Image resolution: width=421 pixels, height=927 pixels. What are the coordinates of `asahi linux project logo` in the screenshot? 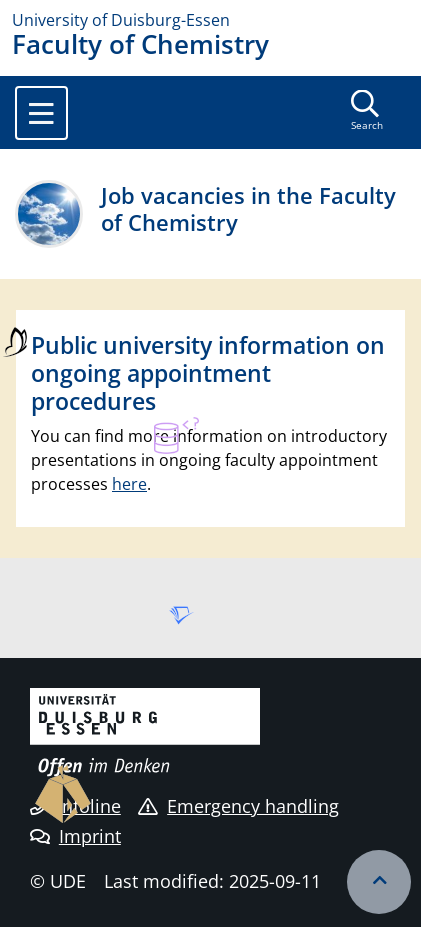 It's located at (63, 794).